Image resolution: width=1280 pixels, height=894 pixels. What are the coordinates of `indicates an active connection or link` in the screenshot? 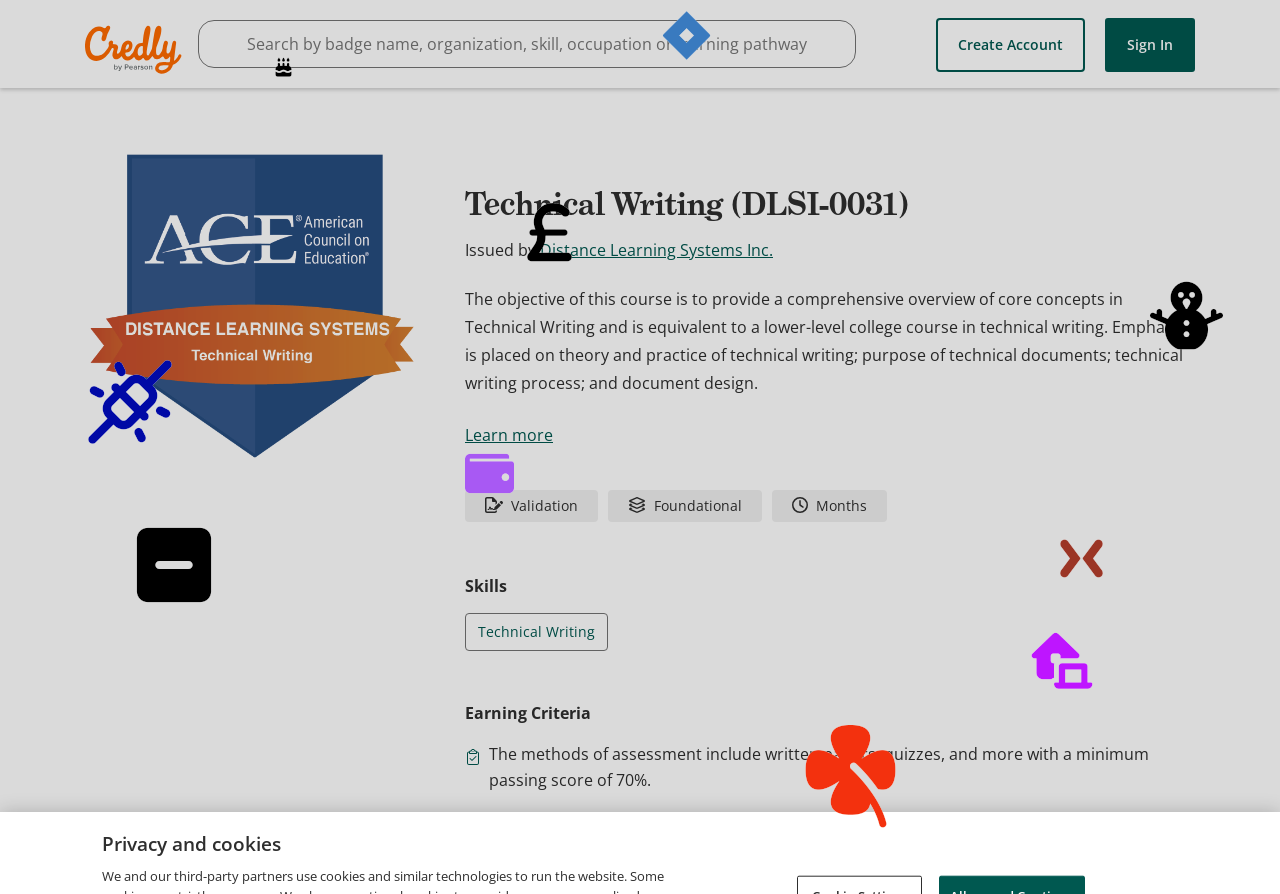 It's located at (130, 402).